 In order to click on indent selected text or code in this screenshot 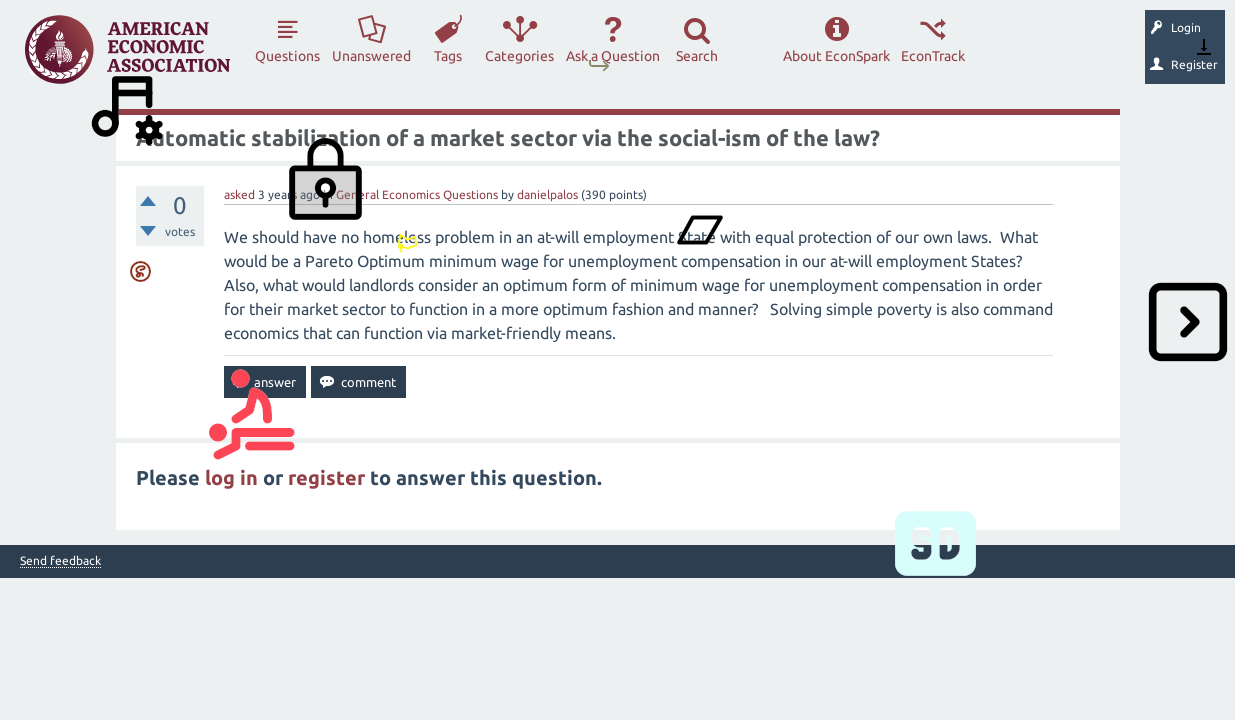, I will do `click(599, 66)`.